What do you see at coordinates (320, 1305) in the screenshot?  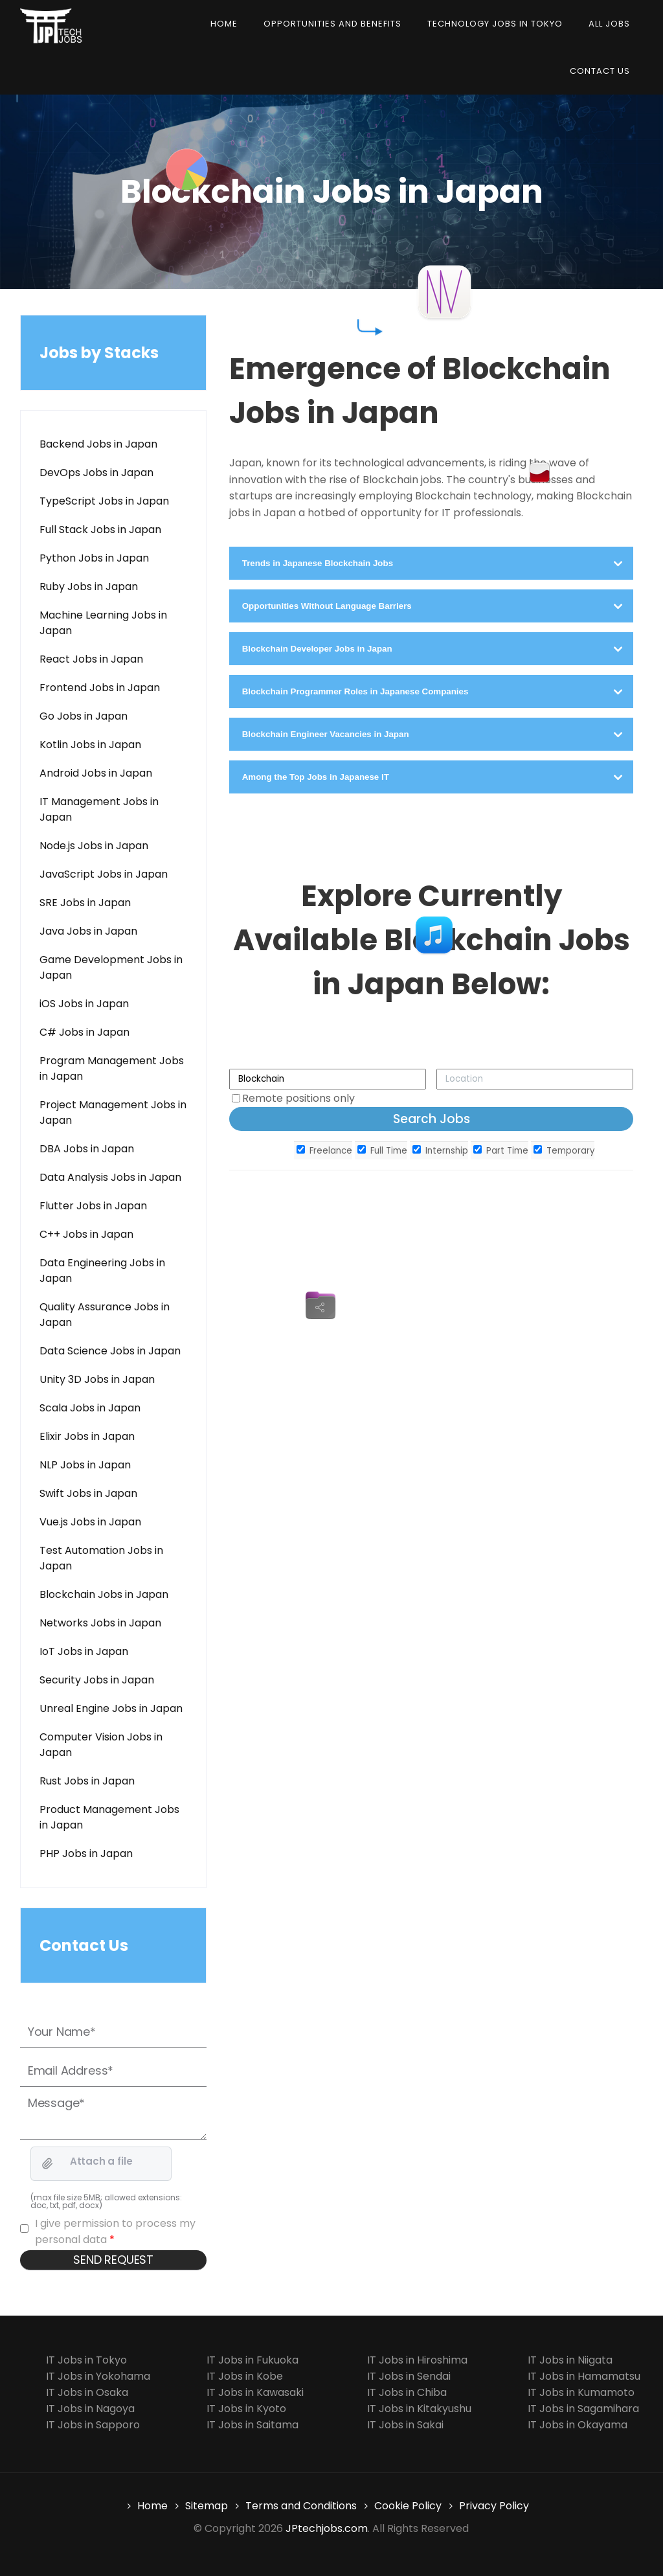 I see `access your public shared folder` at bounding box center [320, 1305].